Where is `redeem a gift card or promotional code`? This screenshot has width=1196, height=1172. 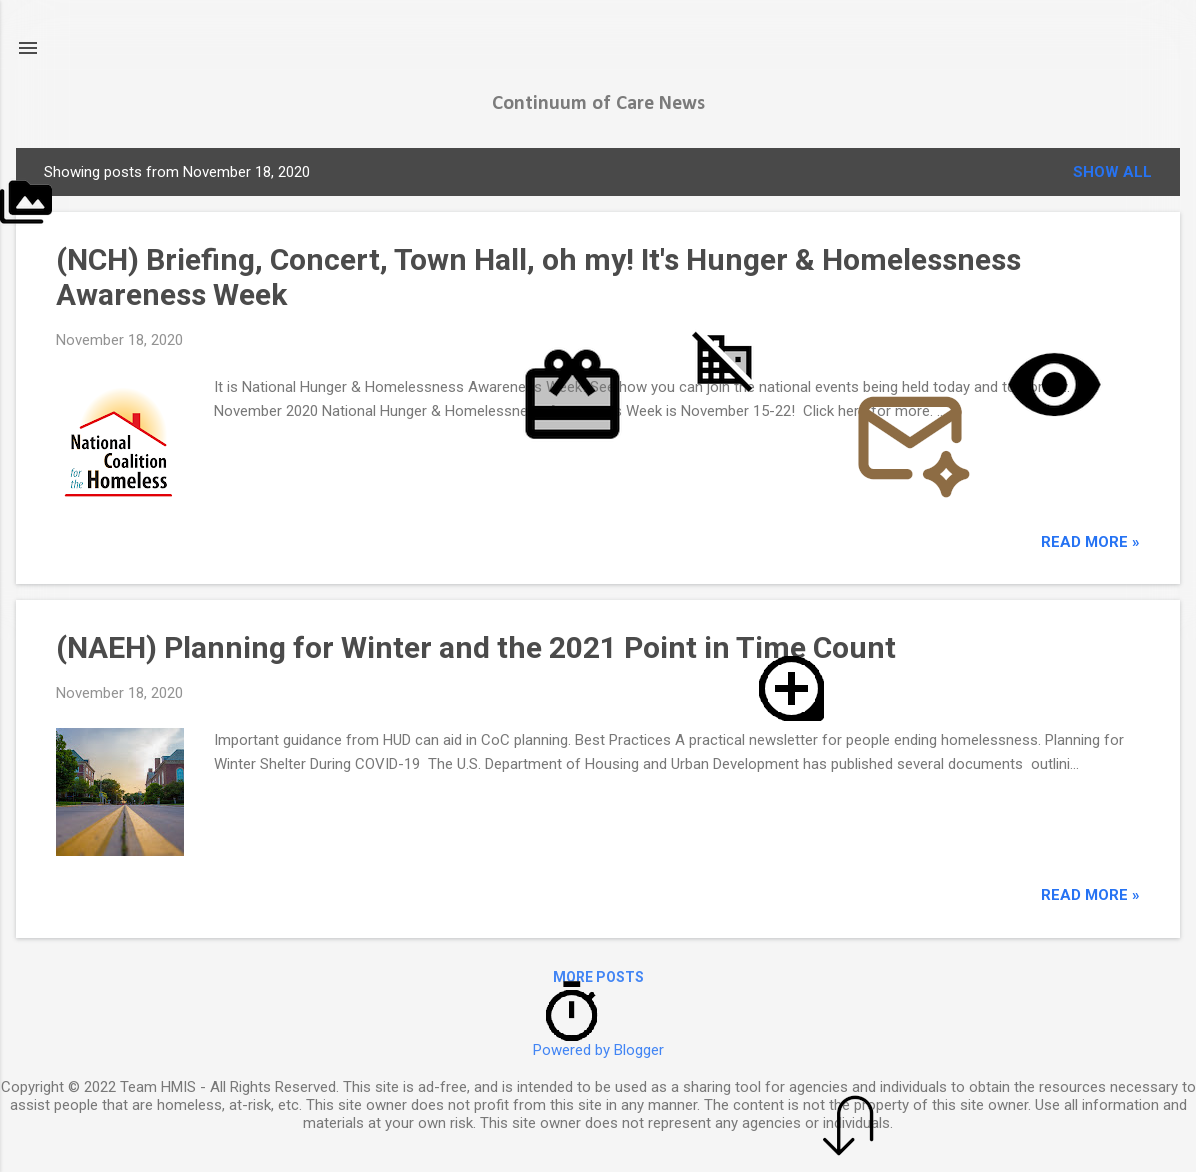 redeem a gift card or promotional code is located at coordinates (572, 396).